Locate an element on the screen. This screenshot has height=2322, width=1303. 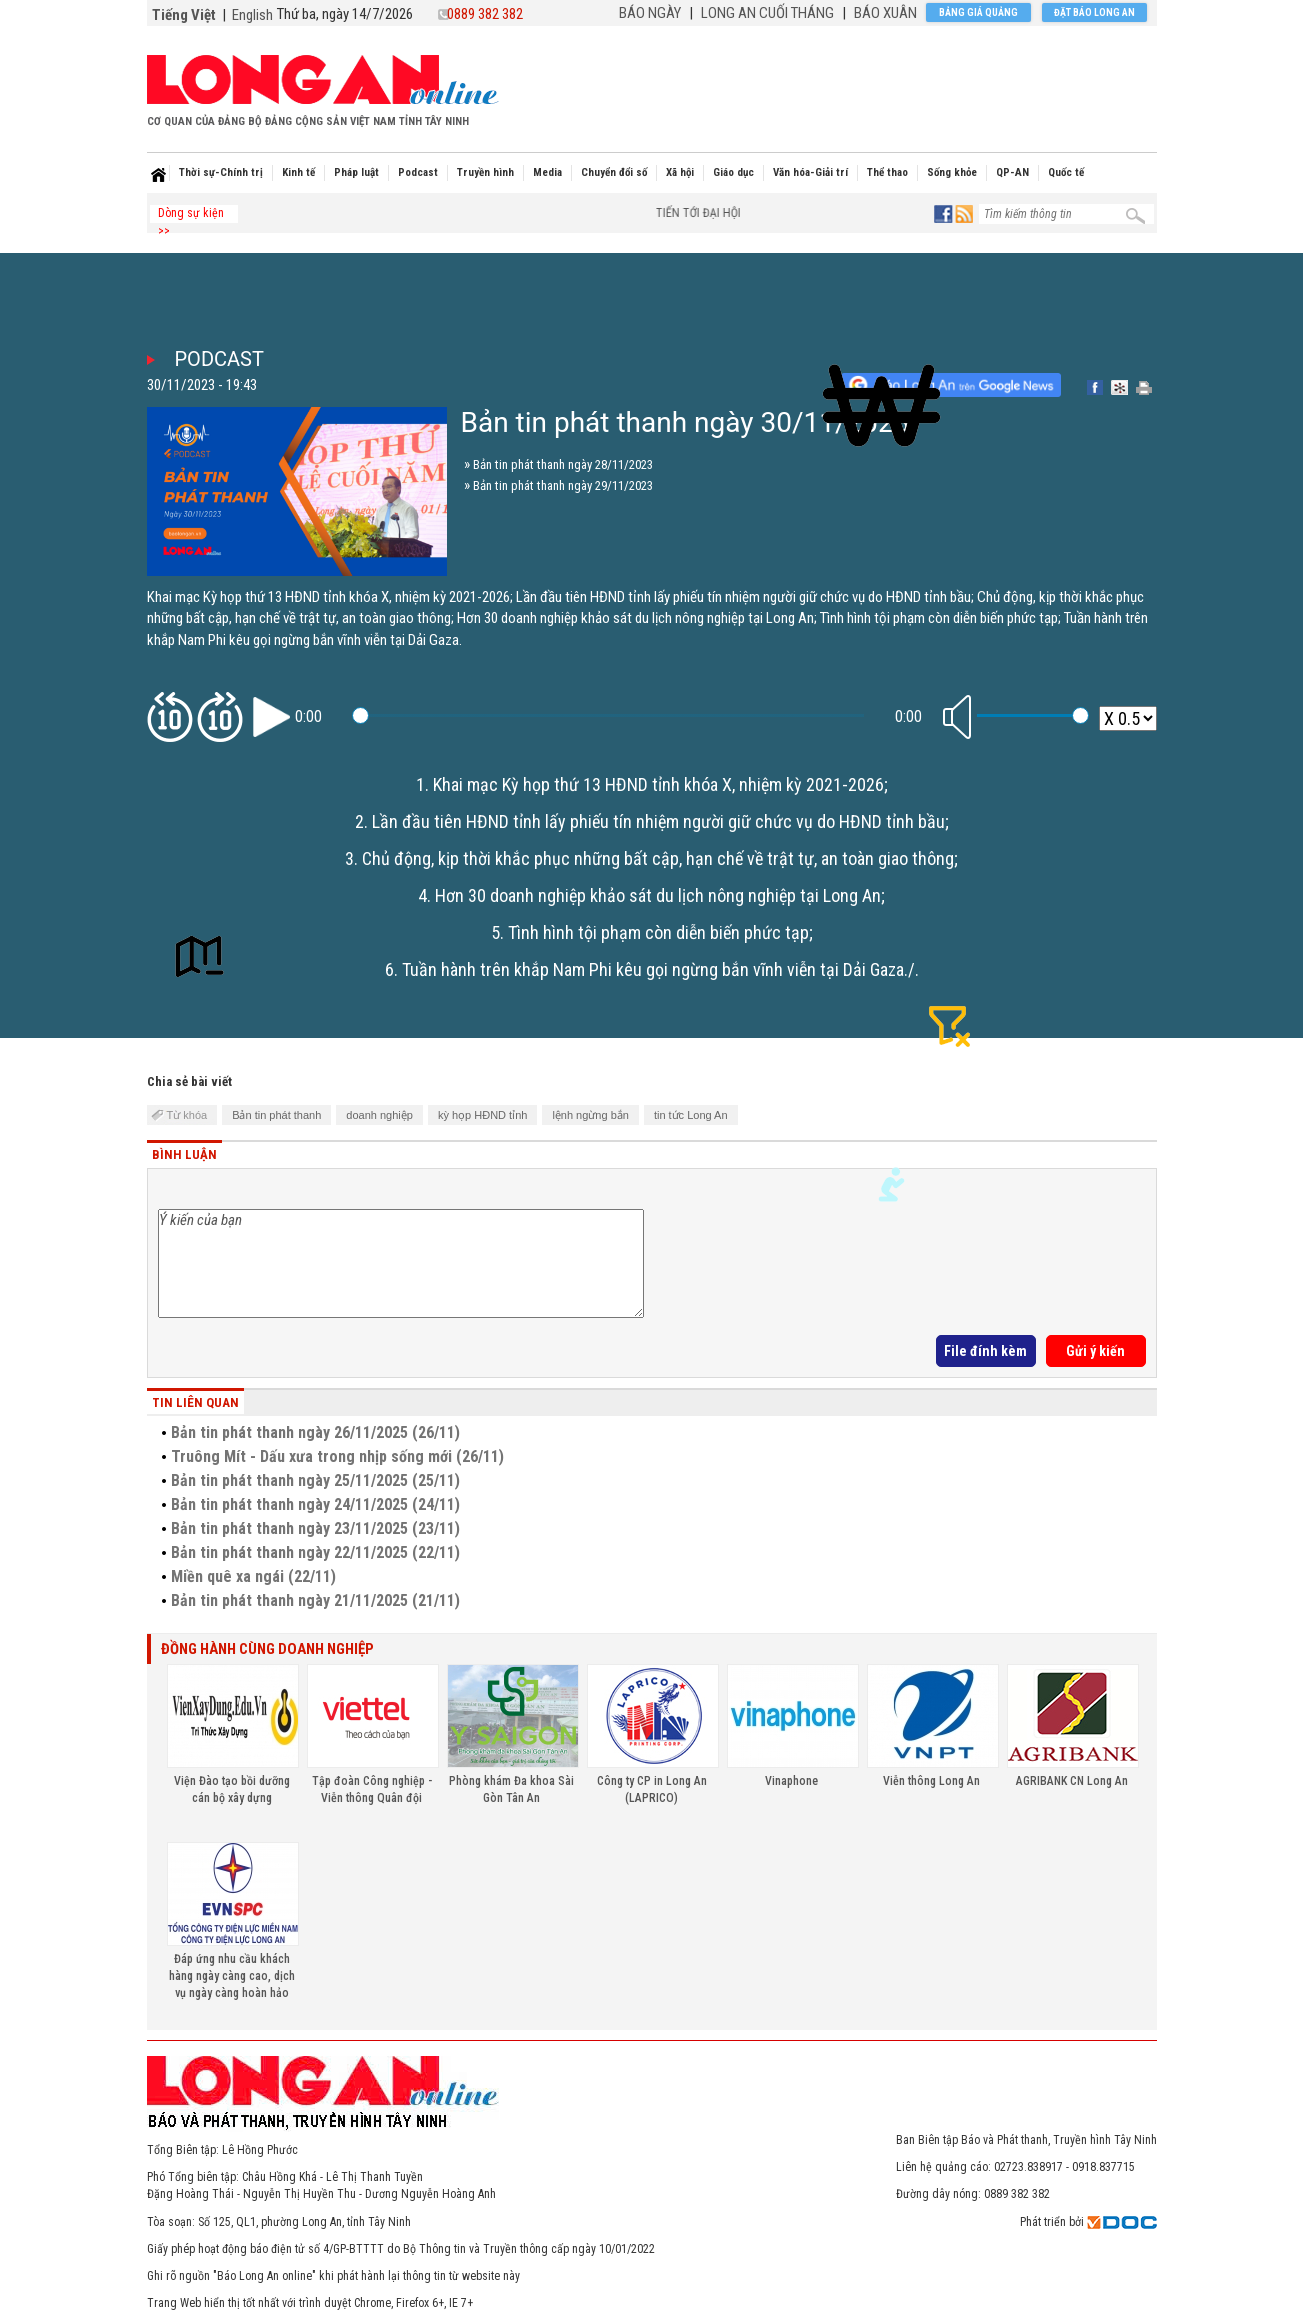
indicates Korean won currency is located at coordinates (881, 405).